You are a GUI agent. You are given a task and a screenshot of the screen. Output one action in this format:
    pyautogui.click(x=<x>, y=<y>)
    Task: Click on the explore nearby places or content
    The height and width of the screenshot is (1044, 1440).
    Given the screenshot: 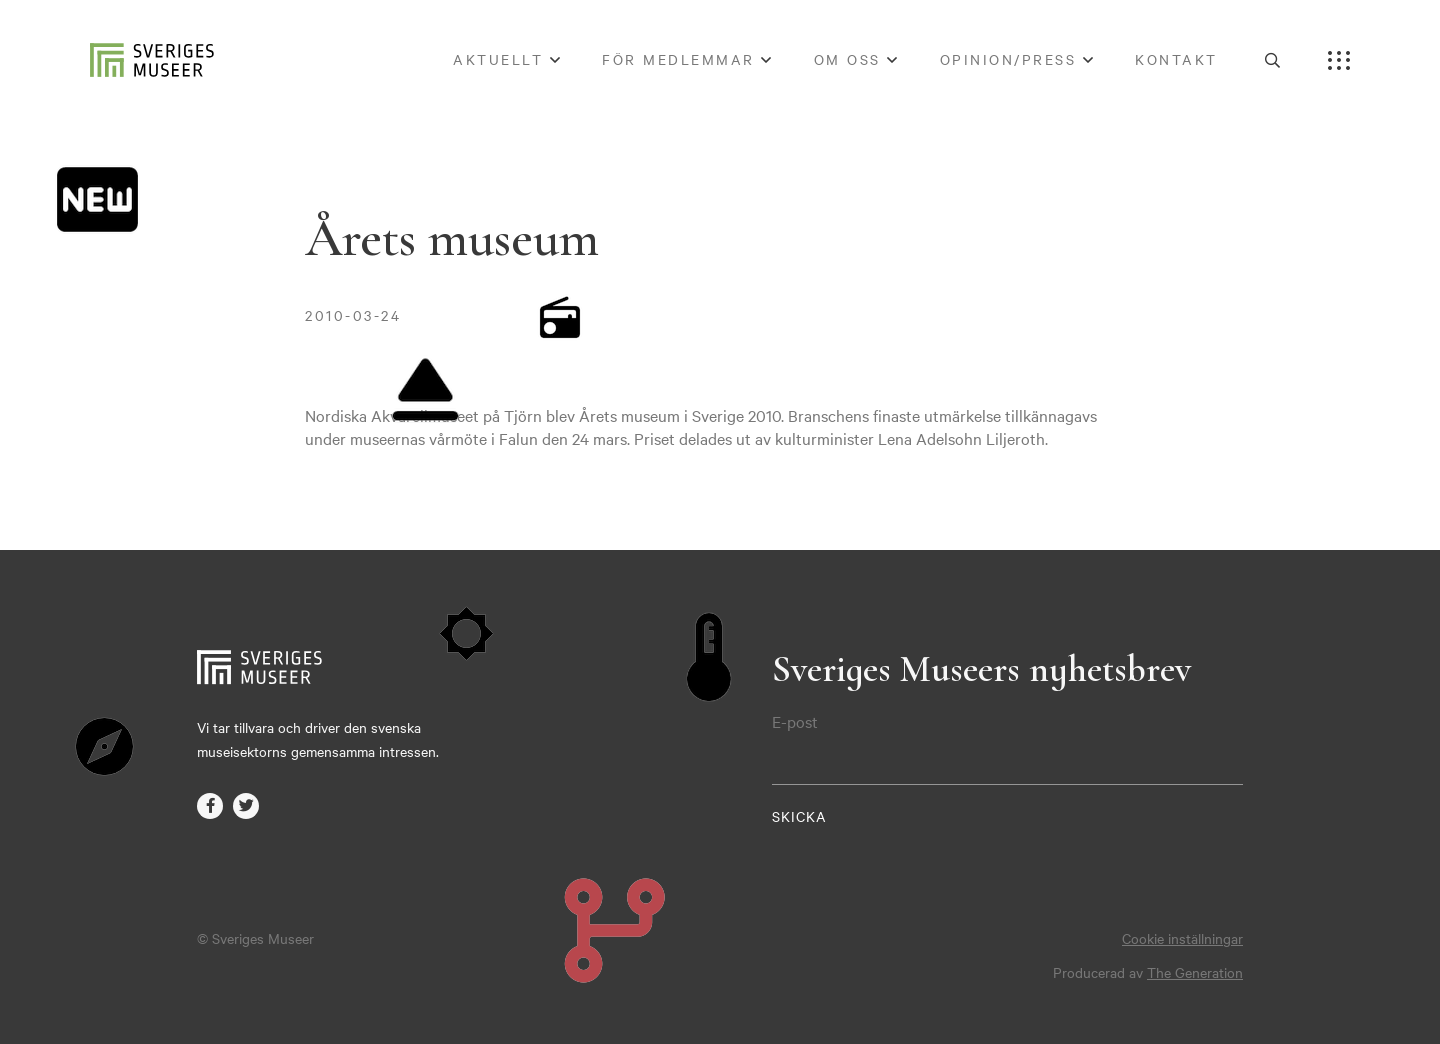 What is the action you would take?
    pyautogui.click(x=104, y=746)
    